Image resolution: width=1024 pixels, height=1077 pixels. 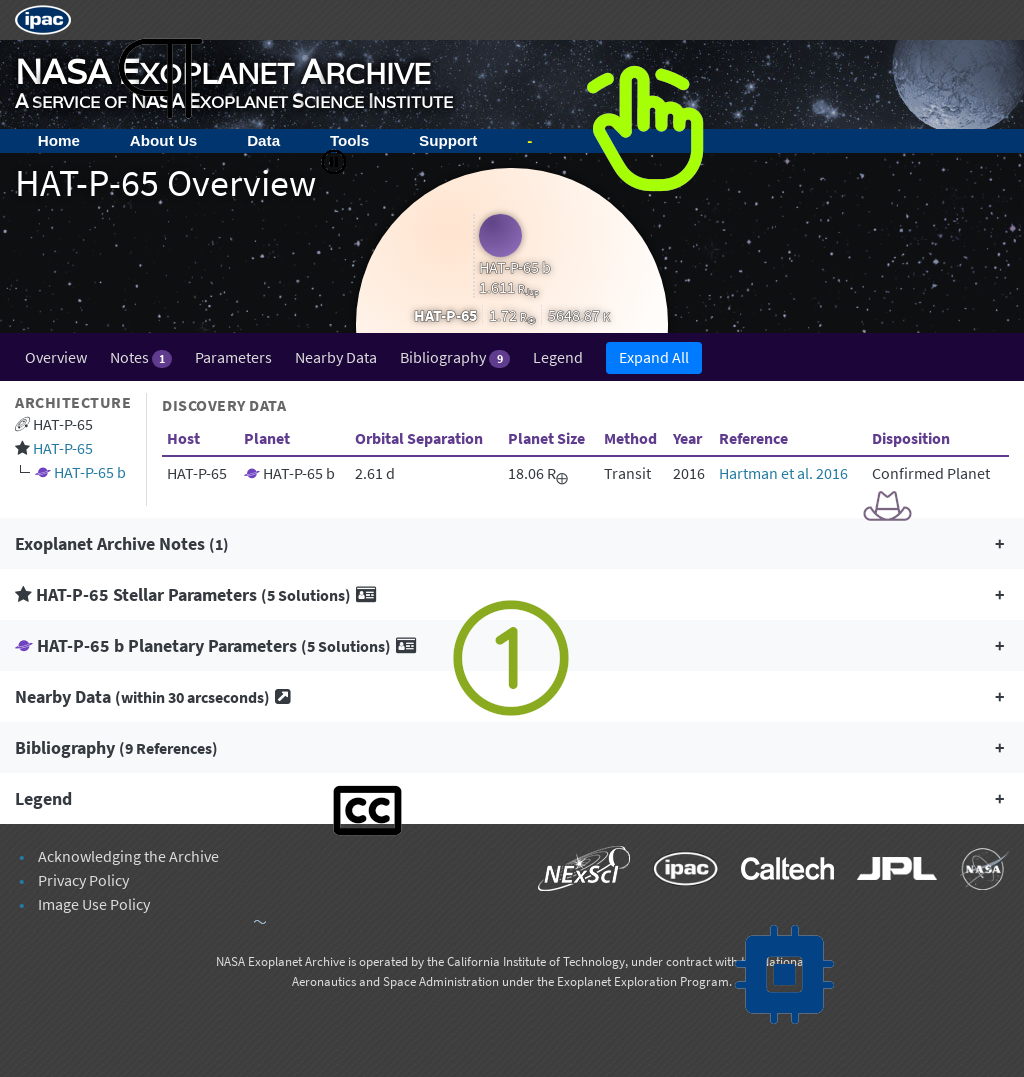 What do you see at coordinates (649, 125) in the screenshot?
I see `drag to move or reposition an element` at bounding box center [649, 125].